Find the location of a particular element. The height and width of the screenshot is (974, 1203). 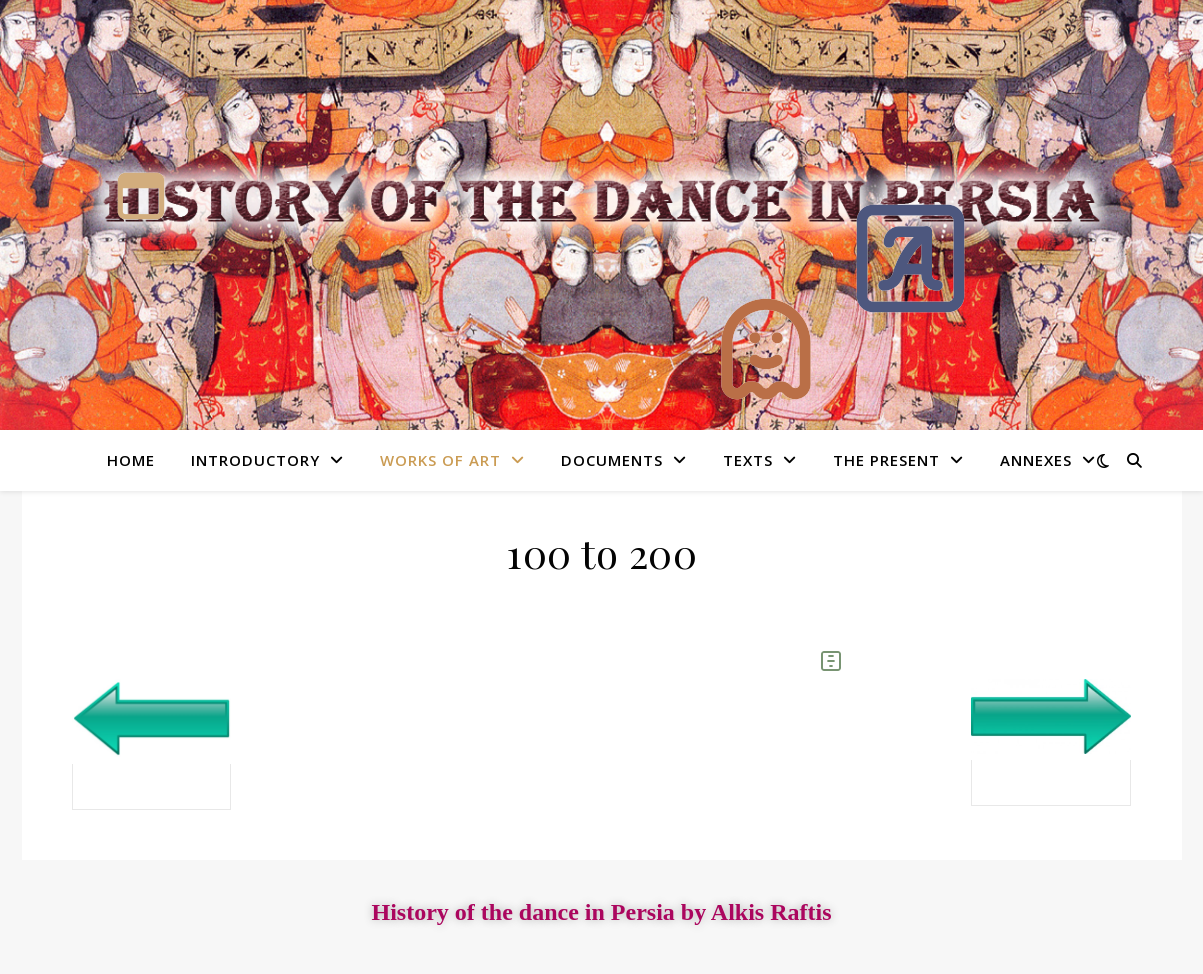

center align content with stretch distribution is located at coordinates (831, 661).